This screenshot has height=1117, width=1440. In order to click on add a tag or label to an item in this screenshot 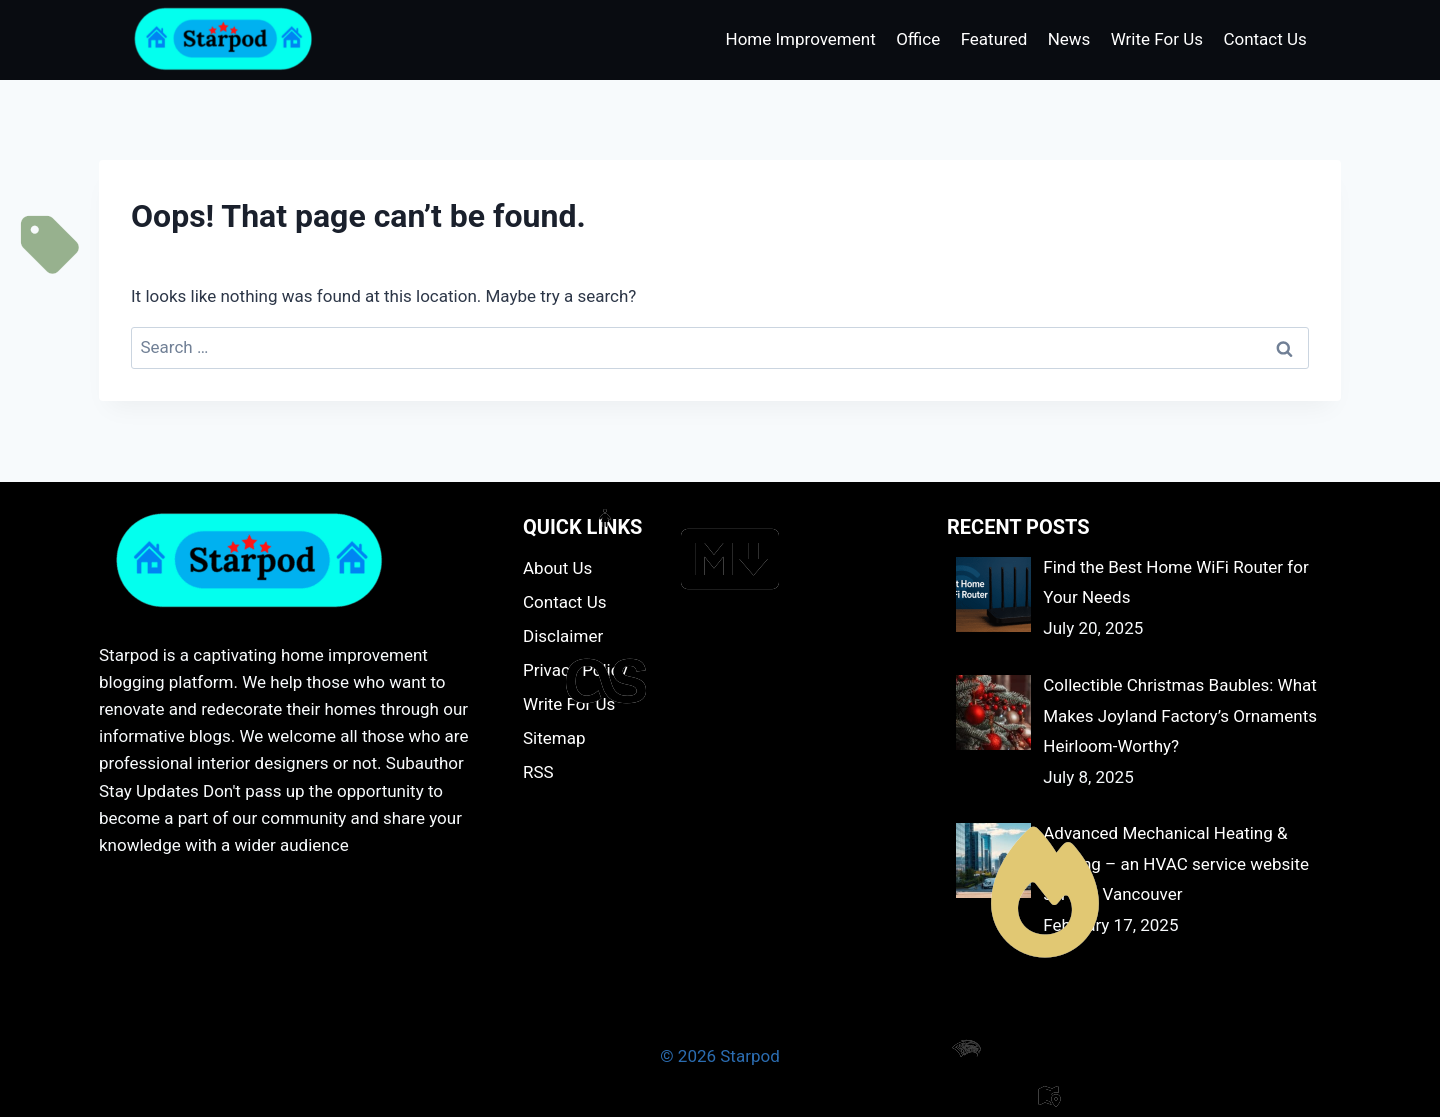, I will do `click(48, 243)`.